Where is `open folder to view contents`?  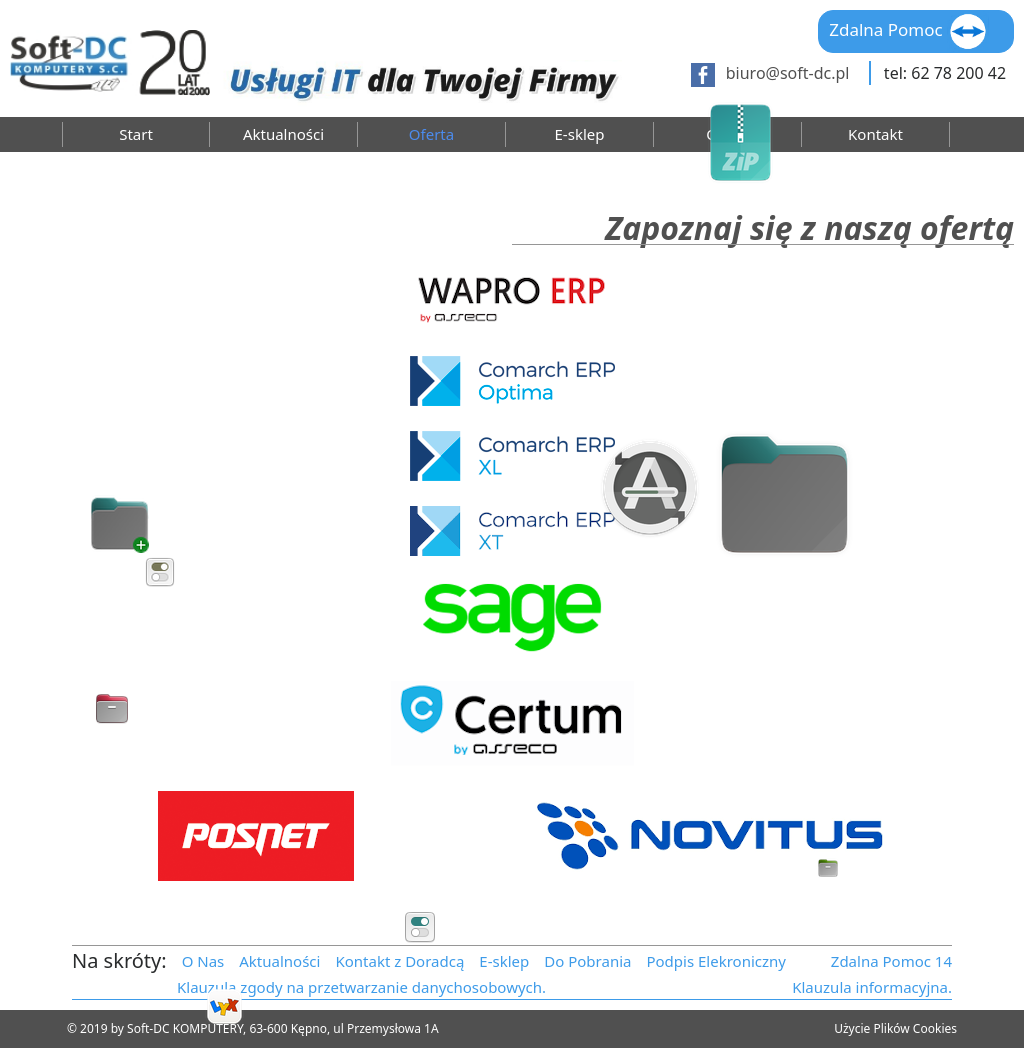 open folder to view contents is located at coordinates (784, 494).